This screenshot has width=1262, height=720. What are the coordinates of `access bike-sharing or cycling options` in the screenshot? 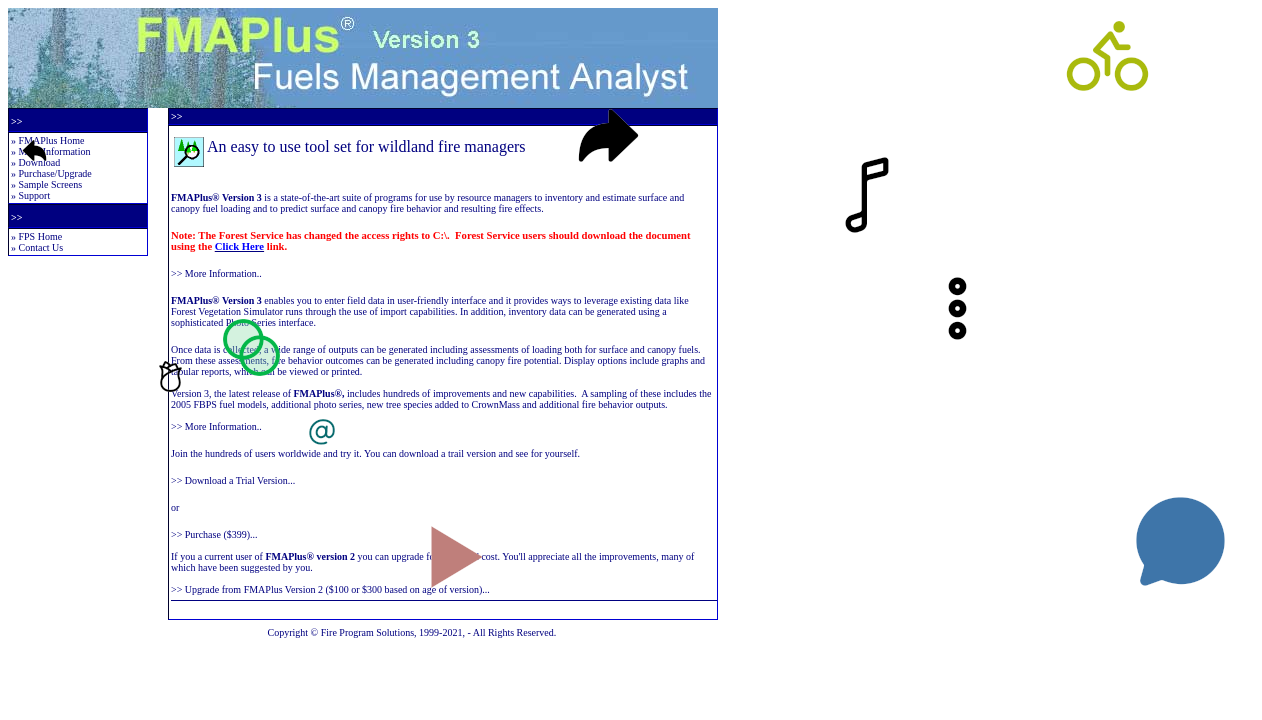 It's located at (1107, 54).